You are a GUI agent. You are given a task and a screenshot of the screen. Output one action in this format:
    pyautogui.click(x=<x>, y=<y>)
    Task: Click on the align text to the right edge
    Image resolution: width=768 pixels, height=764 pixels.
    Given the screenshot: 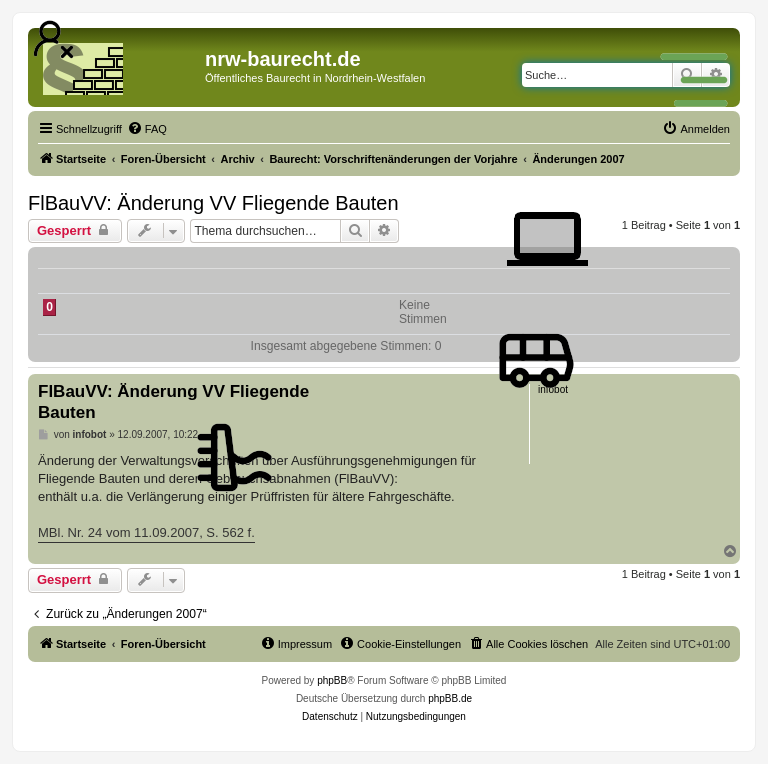 What is the action you would take?
    pyautogui.click(x=694, y=80)
    